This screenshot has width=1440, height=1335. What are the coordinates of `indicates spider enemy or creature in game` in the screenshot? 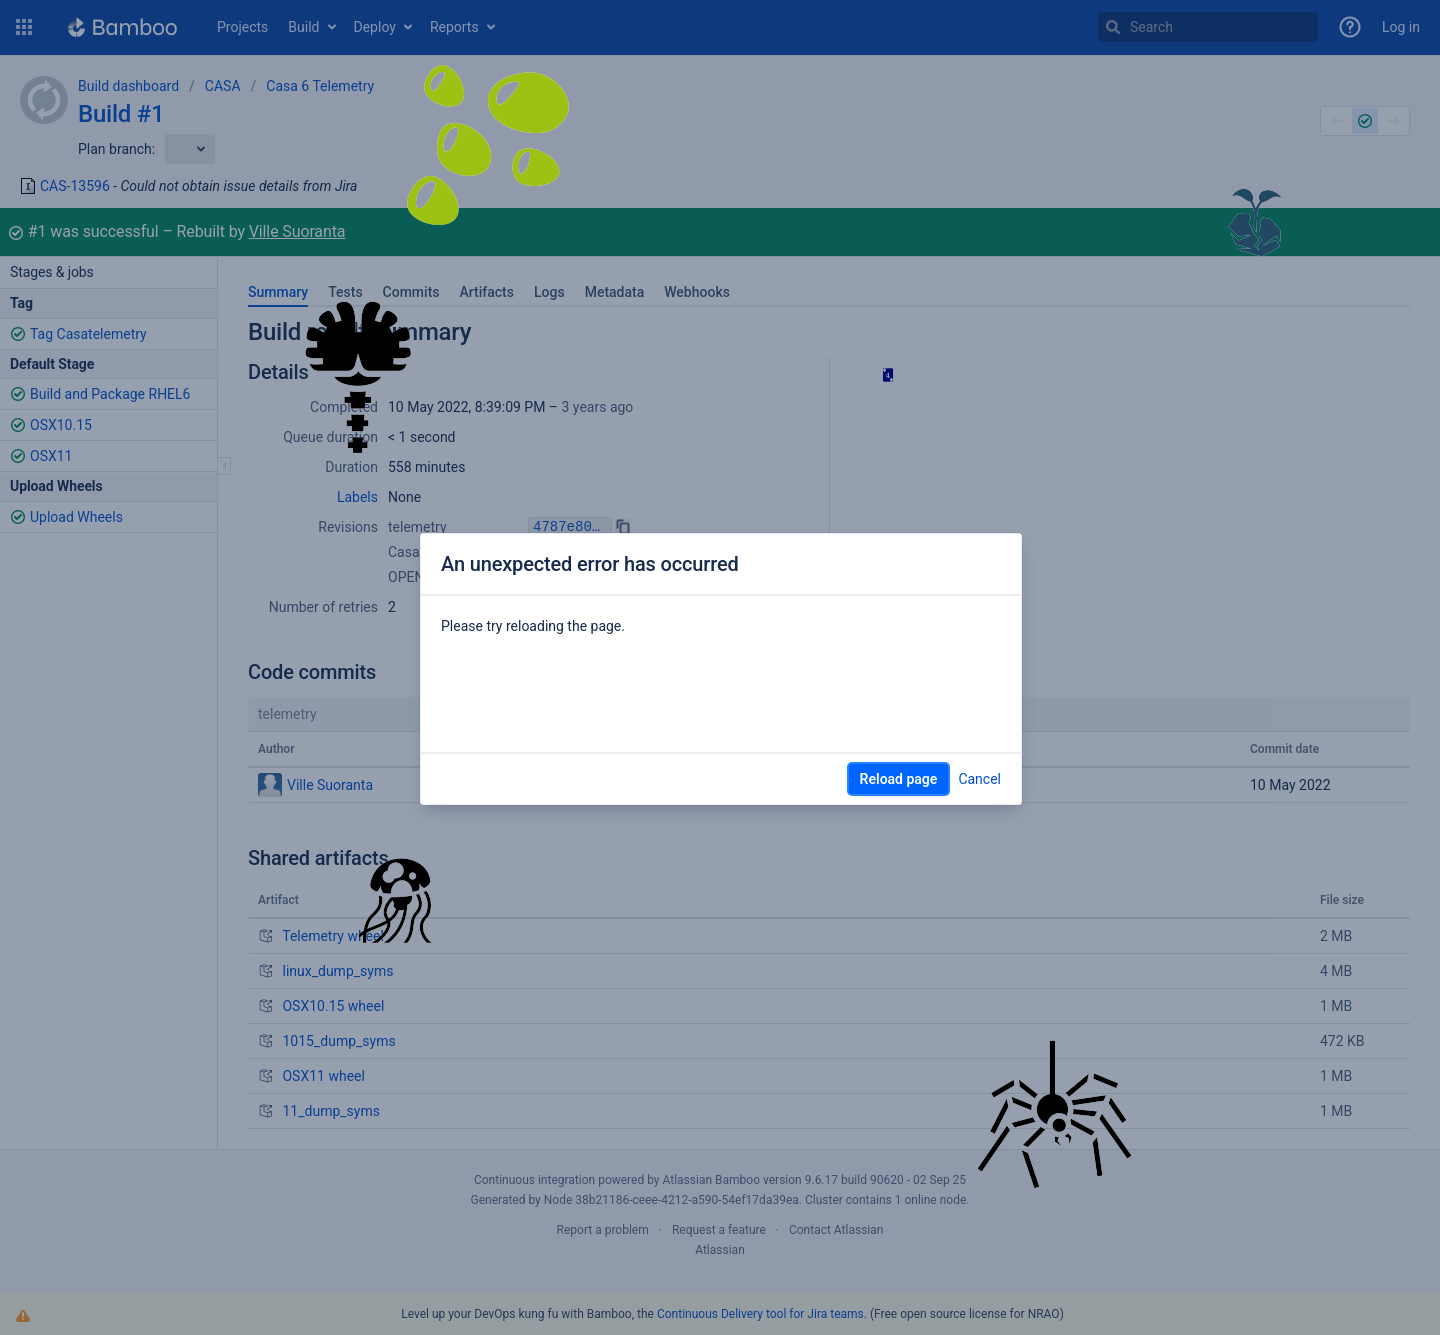 It's located at (1054, 1114).